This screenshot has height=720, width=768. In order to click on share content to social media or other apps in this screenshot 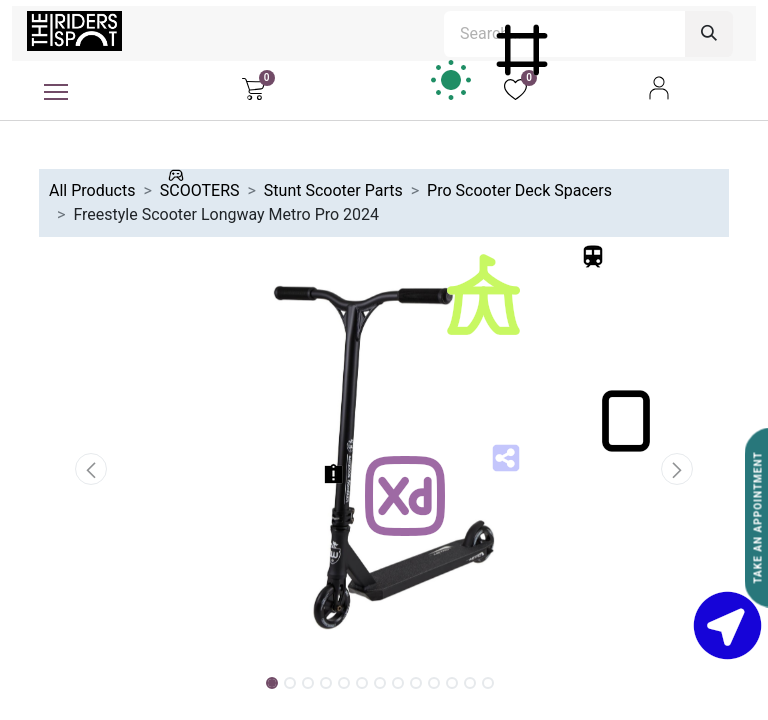, I will do `click(506, 458)`.